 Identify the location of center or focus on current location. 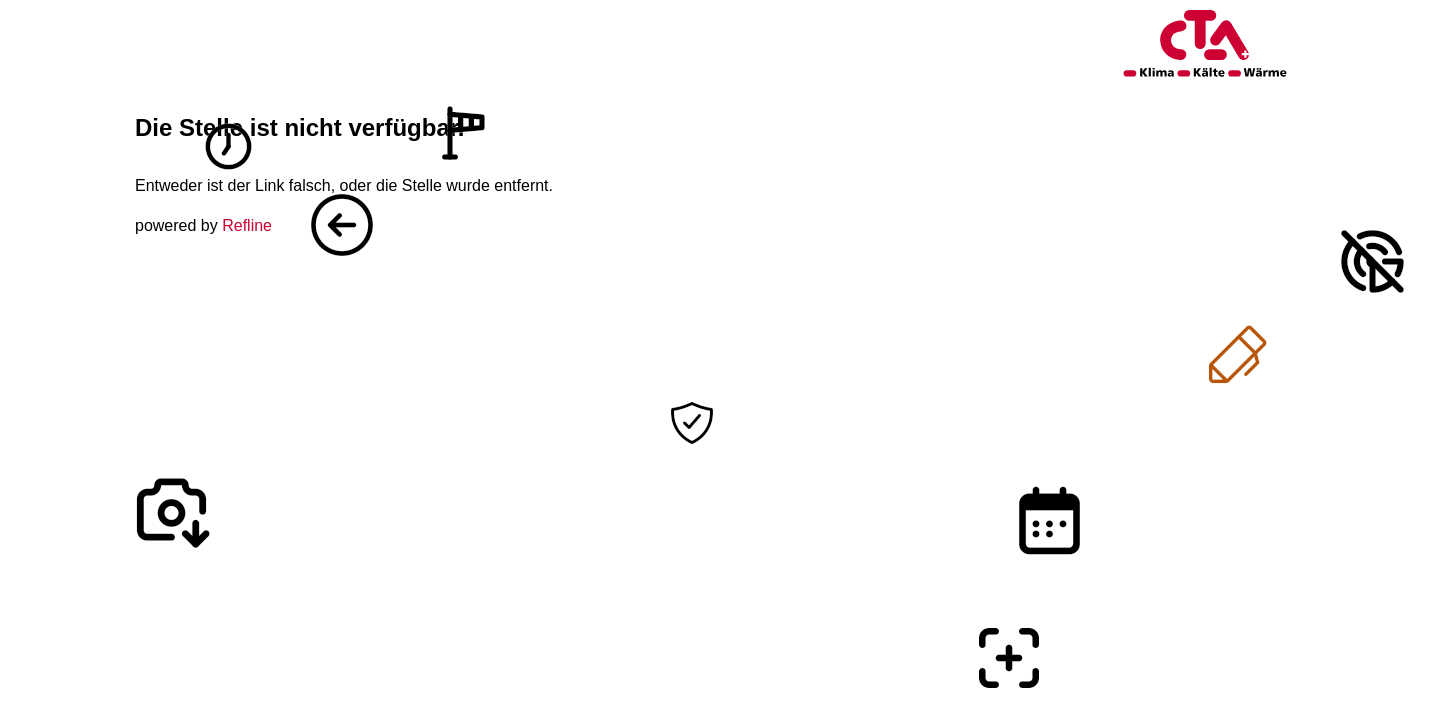
(1009, 658).